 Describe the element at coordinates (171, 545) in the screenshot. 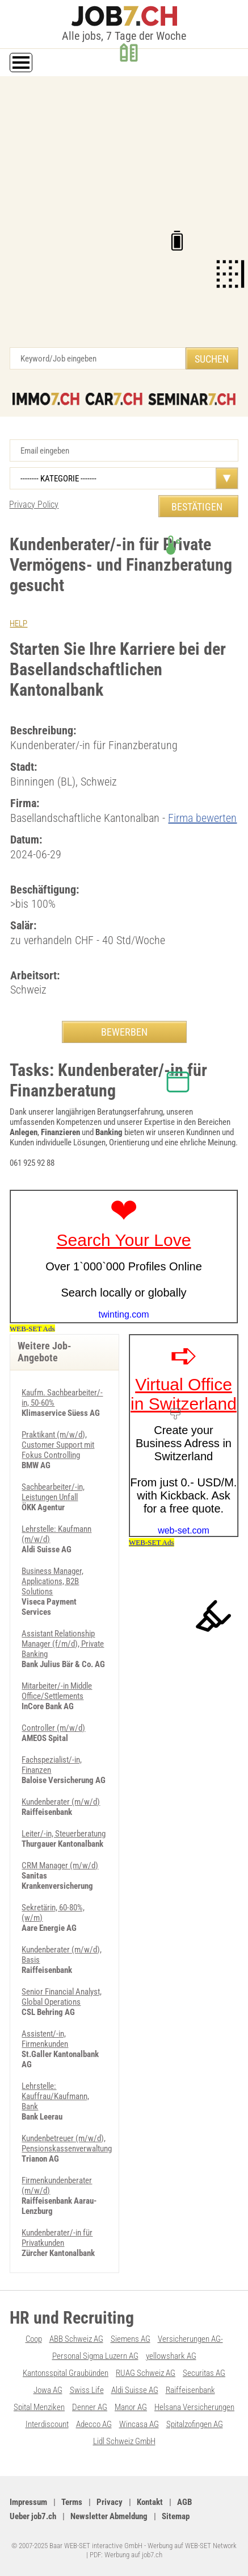

I see `view current temperature` at that location.